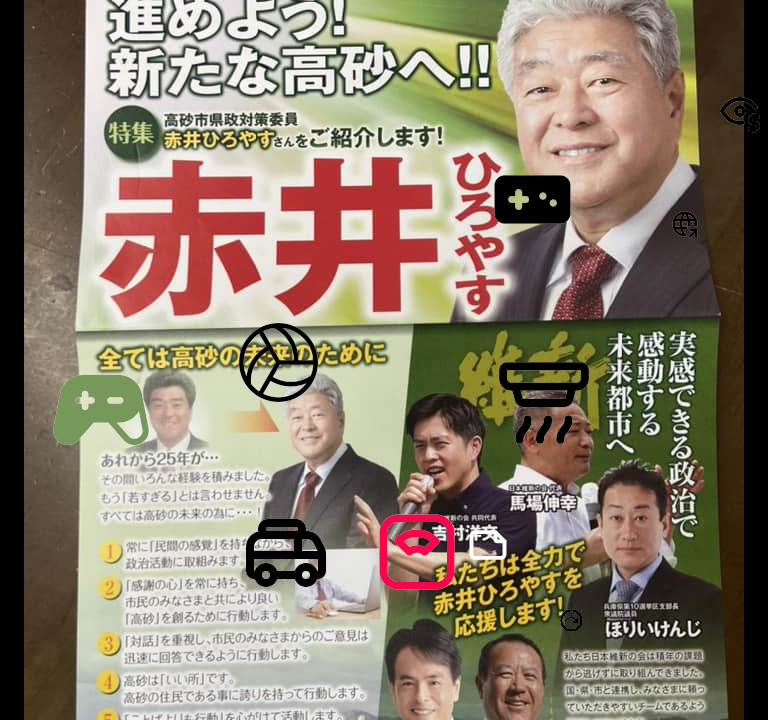 This screenshot has width=768, height=720. I want to click on skip to next scheduled item, so click(571, 620).